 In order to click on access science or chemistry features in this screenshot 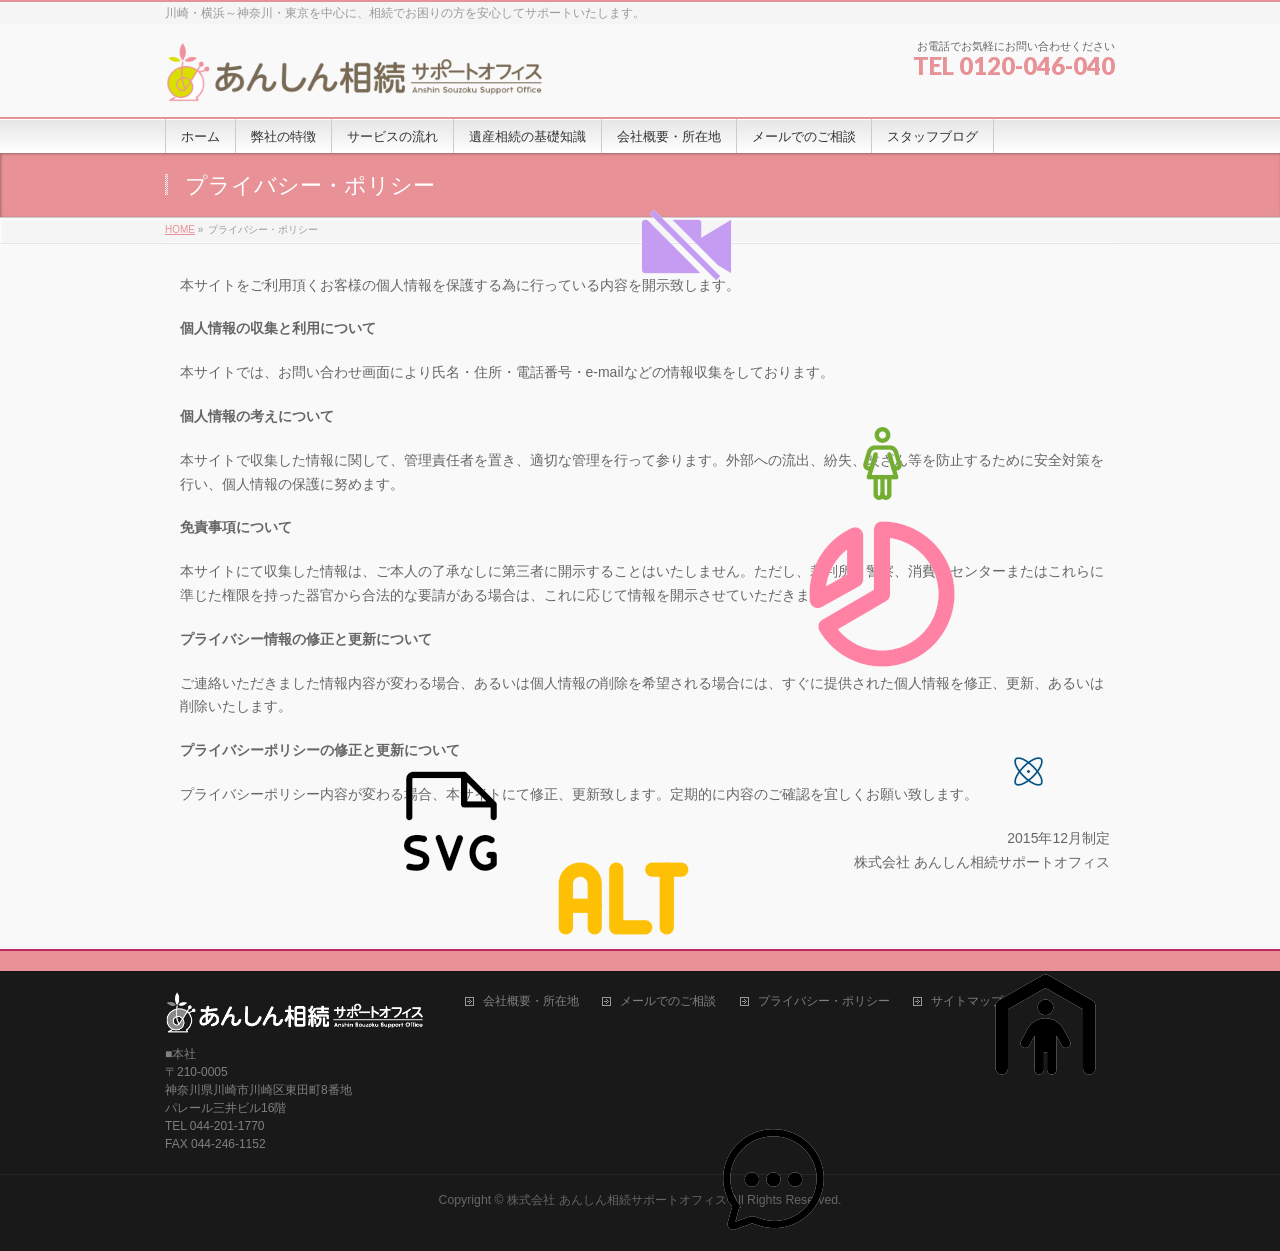, I will do `click(1028, 771)`.